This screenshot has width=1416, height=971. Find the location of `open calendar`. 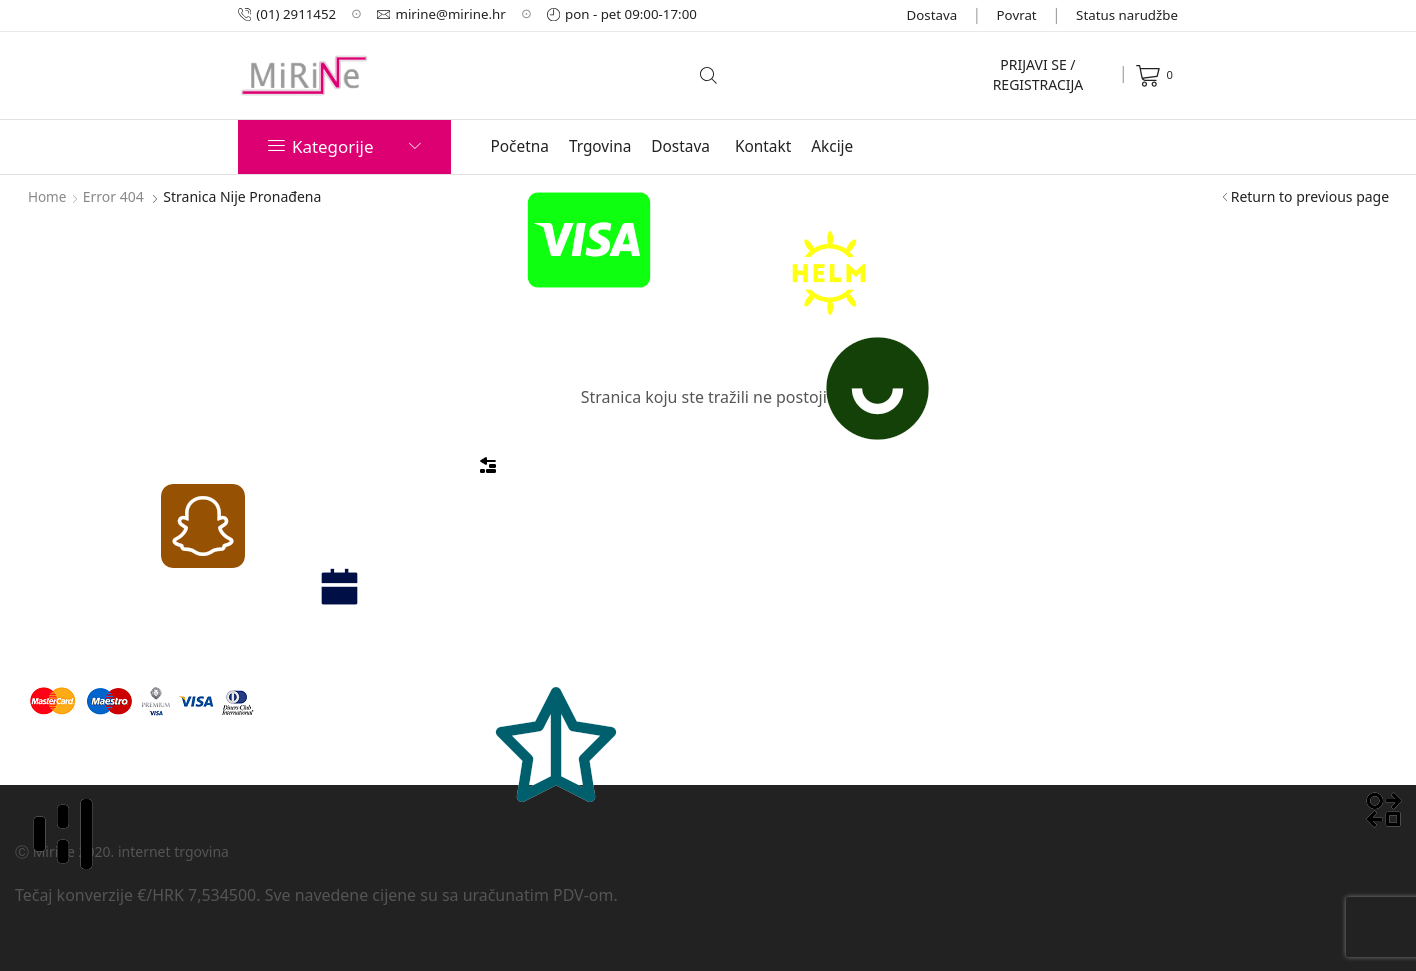

open calendar is located at coordinates (339, 588).